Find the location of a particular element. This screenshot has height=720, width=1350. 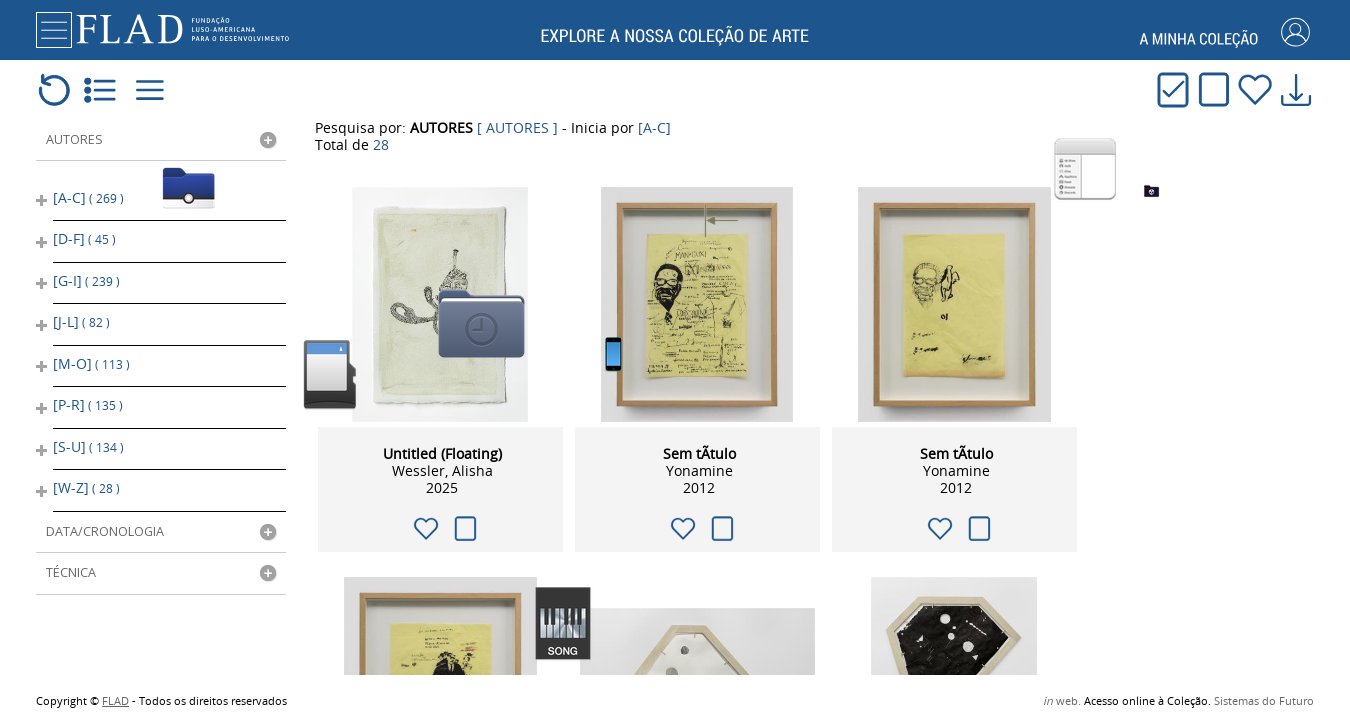

iPhone 5c device icon for system identification is located at coordinates (613, 354).